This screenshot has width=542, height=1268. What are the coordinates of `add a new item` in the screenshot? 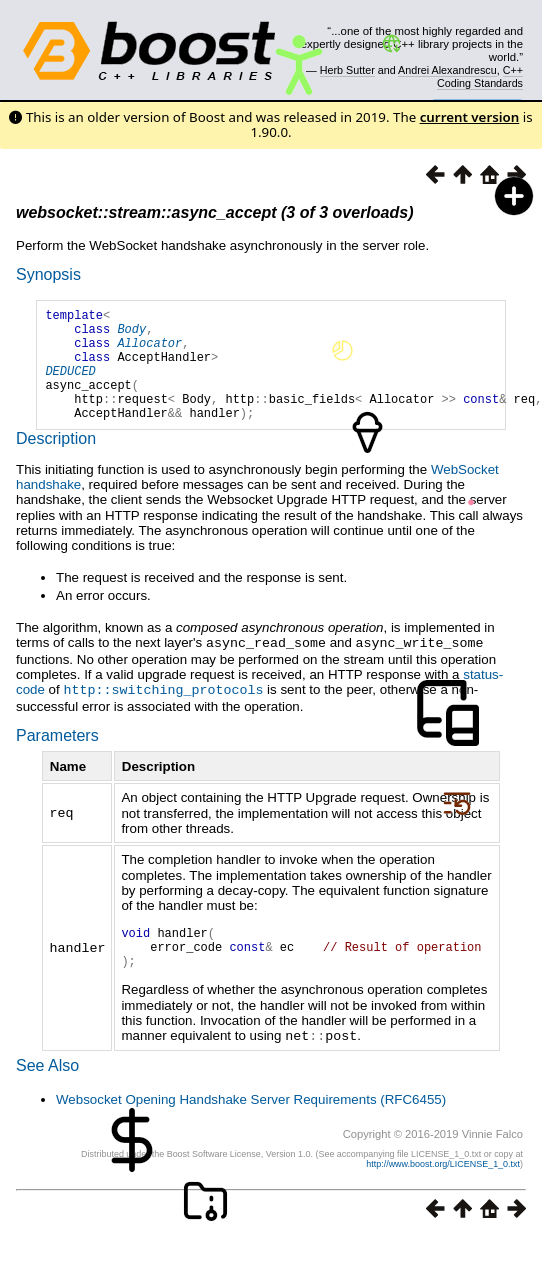 It's located at (514, 196).